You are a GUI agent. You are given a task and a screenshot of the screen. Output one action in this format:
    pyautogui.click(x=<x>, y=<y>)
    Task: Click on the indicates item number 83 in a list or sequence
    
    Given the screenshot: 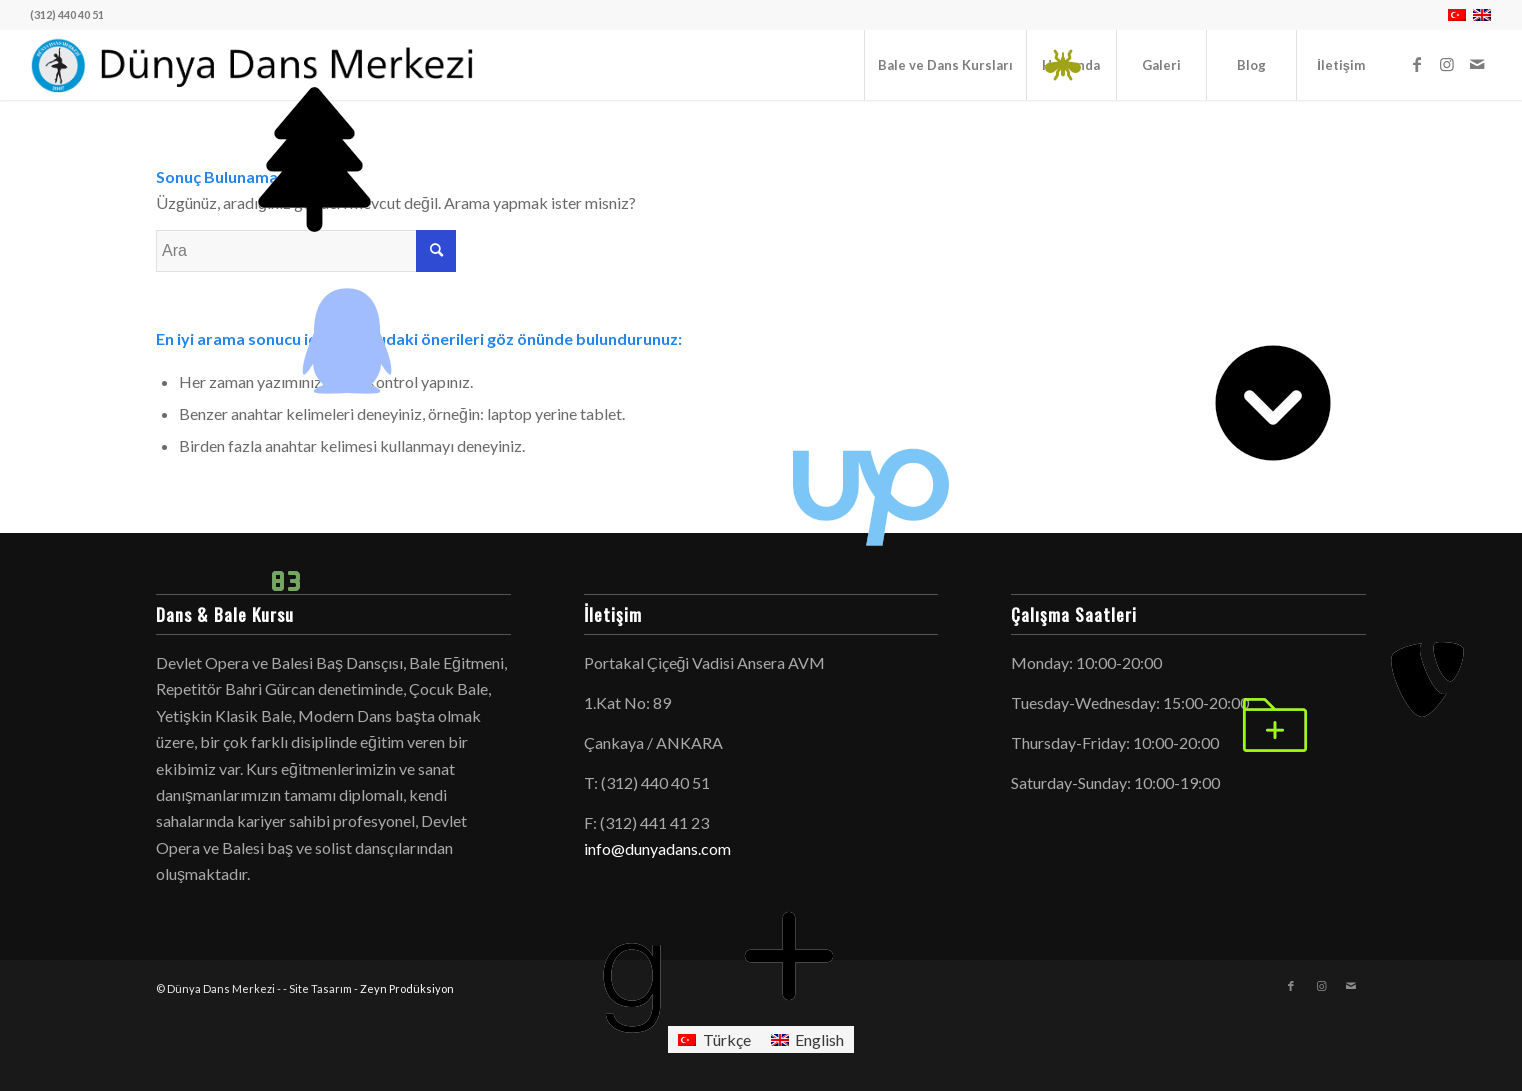 What is the action you would take?
    pyautogui.click(x=286, y=581)
    